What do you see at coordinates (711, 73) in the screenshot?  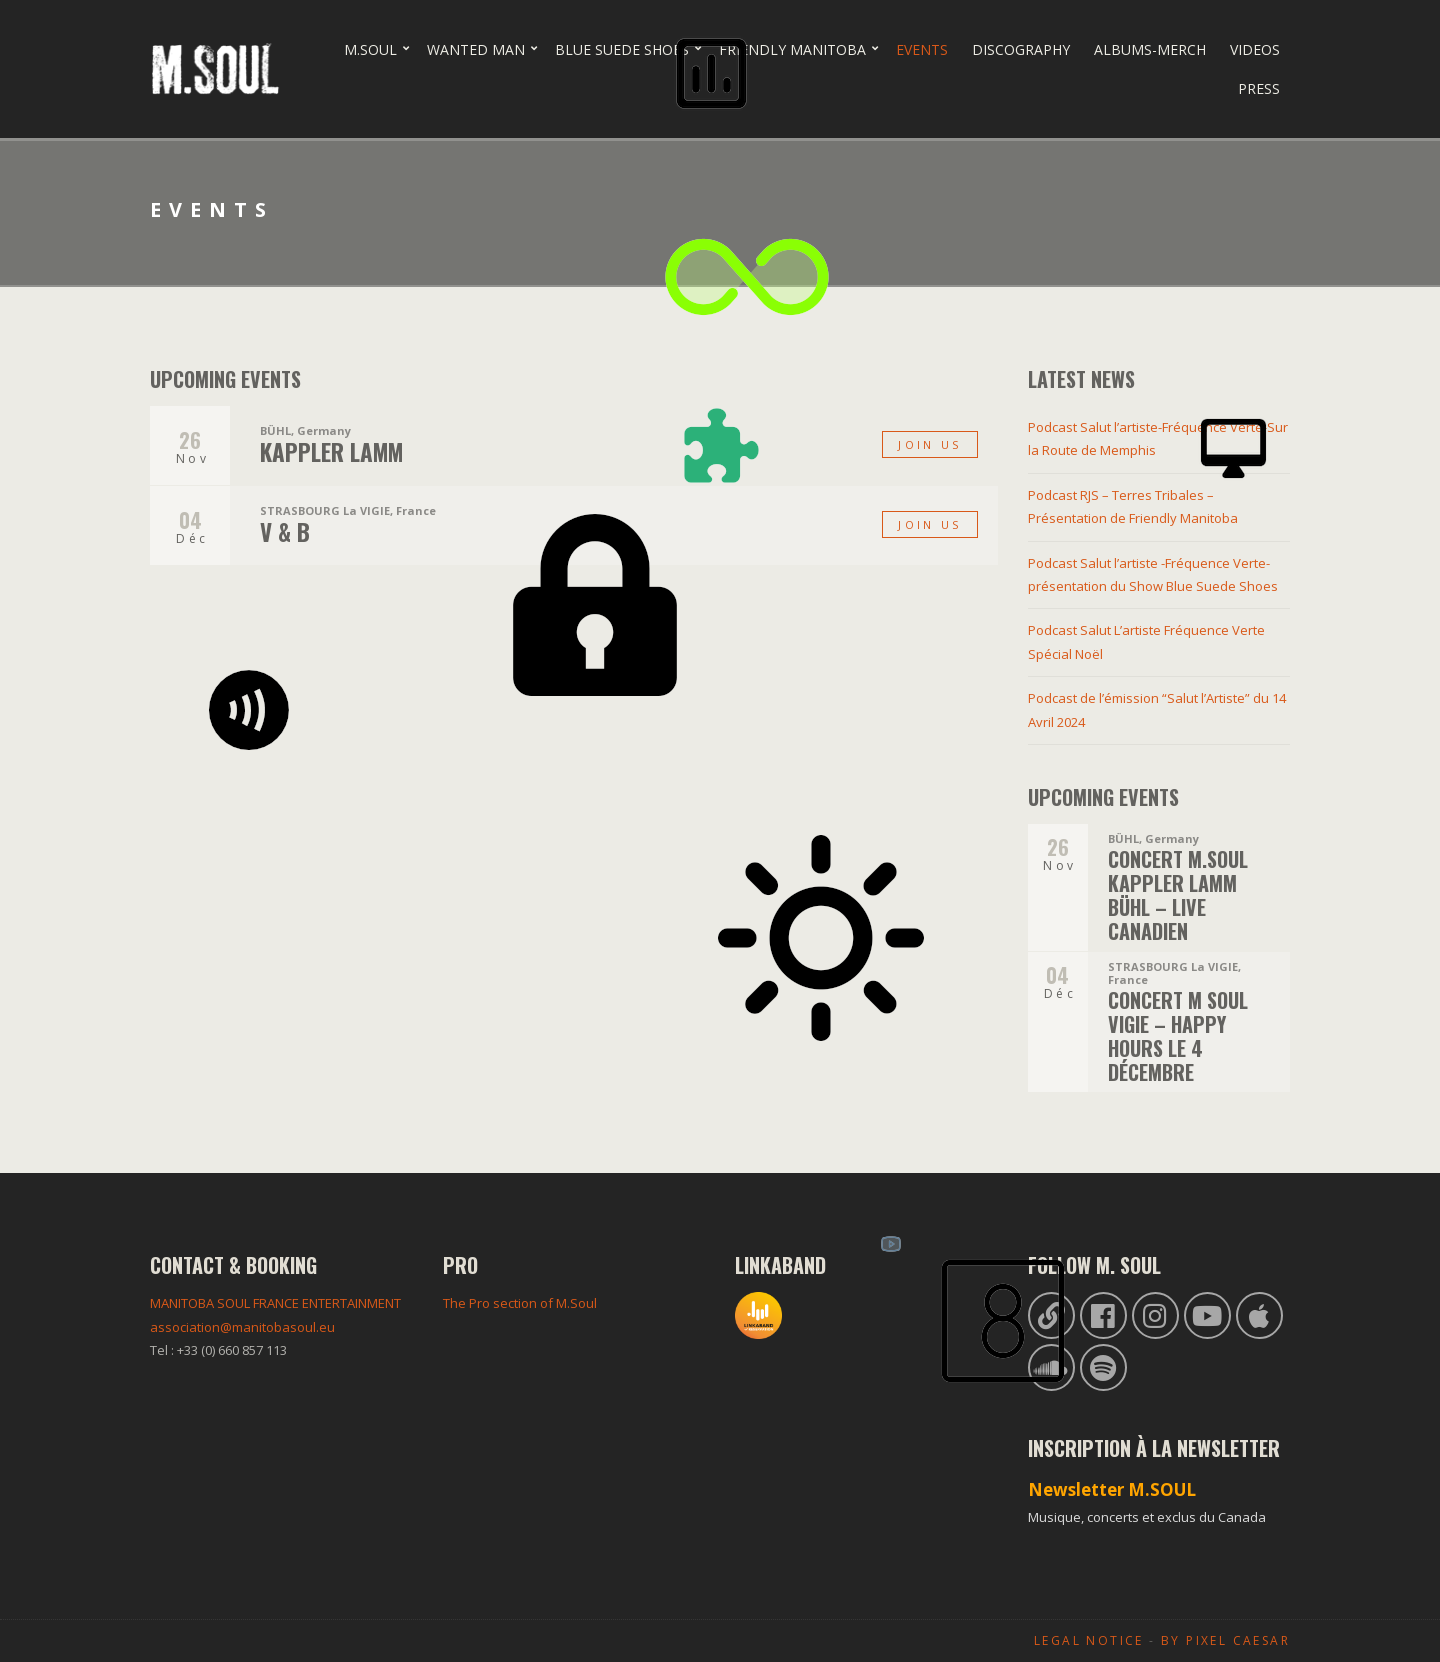 I see `insert a chart or graph into a document` at bounding box center [711, 73].